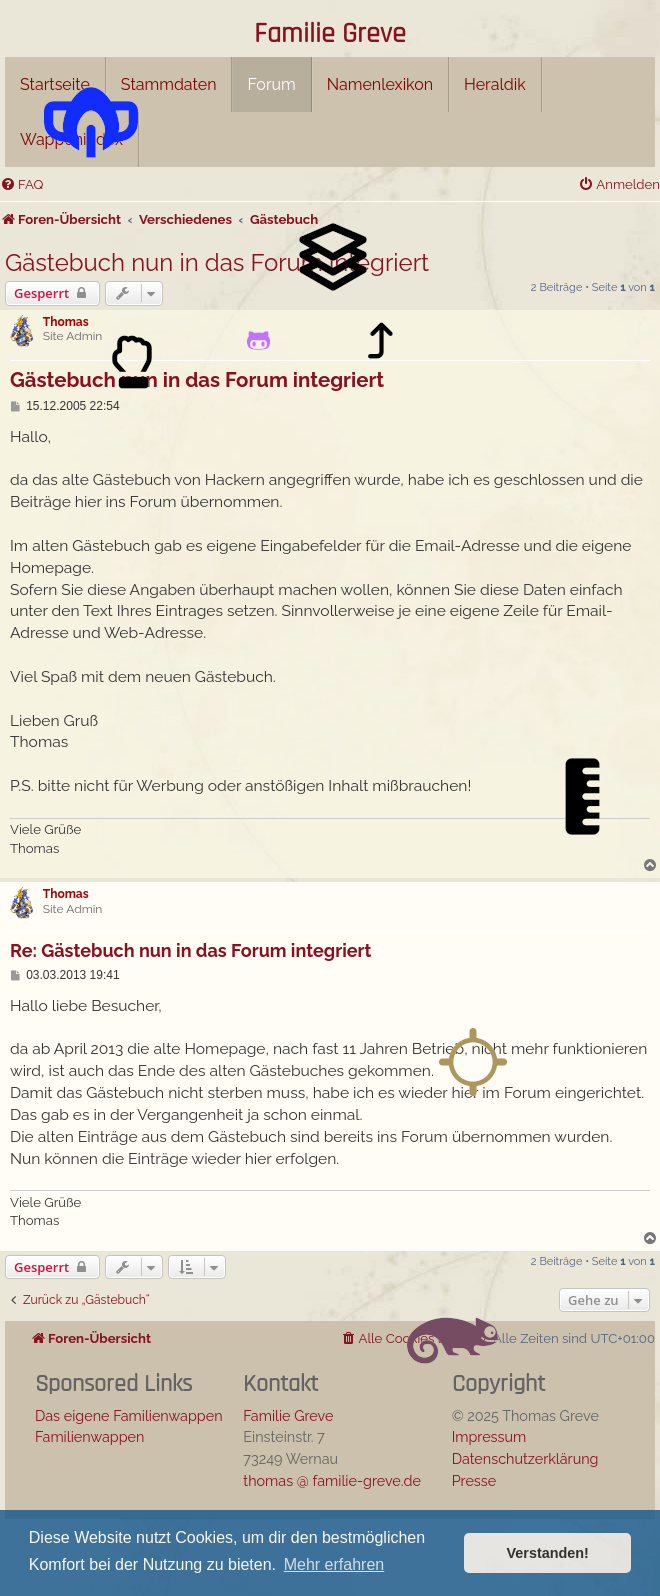  Describe the element at coordinates (582, 796) in the screenshot. I see `measure vertical height or length` at that location.